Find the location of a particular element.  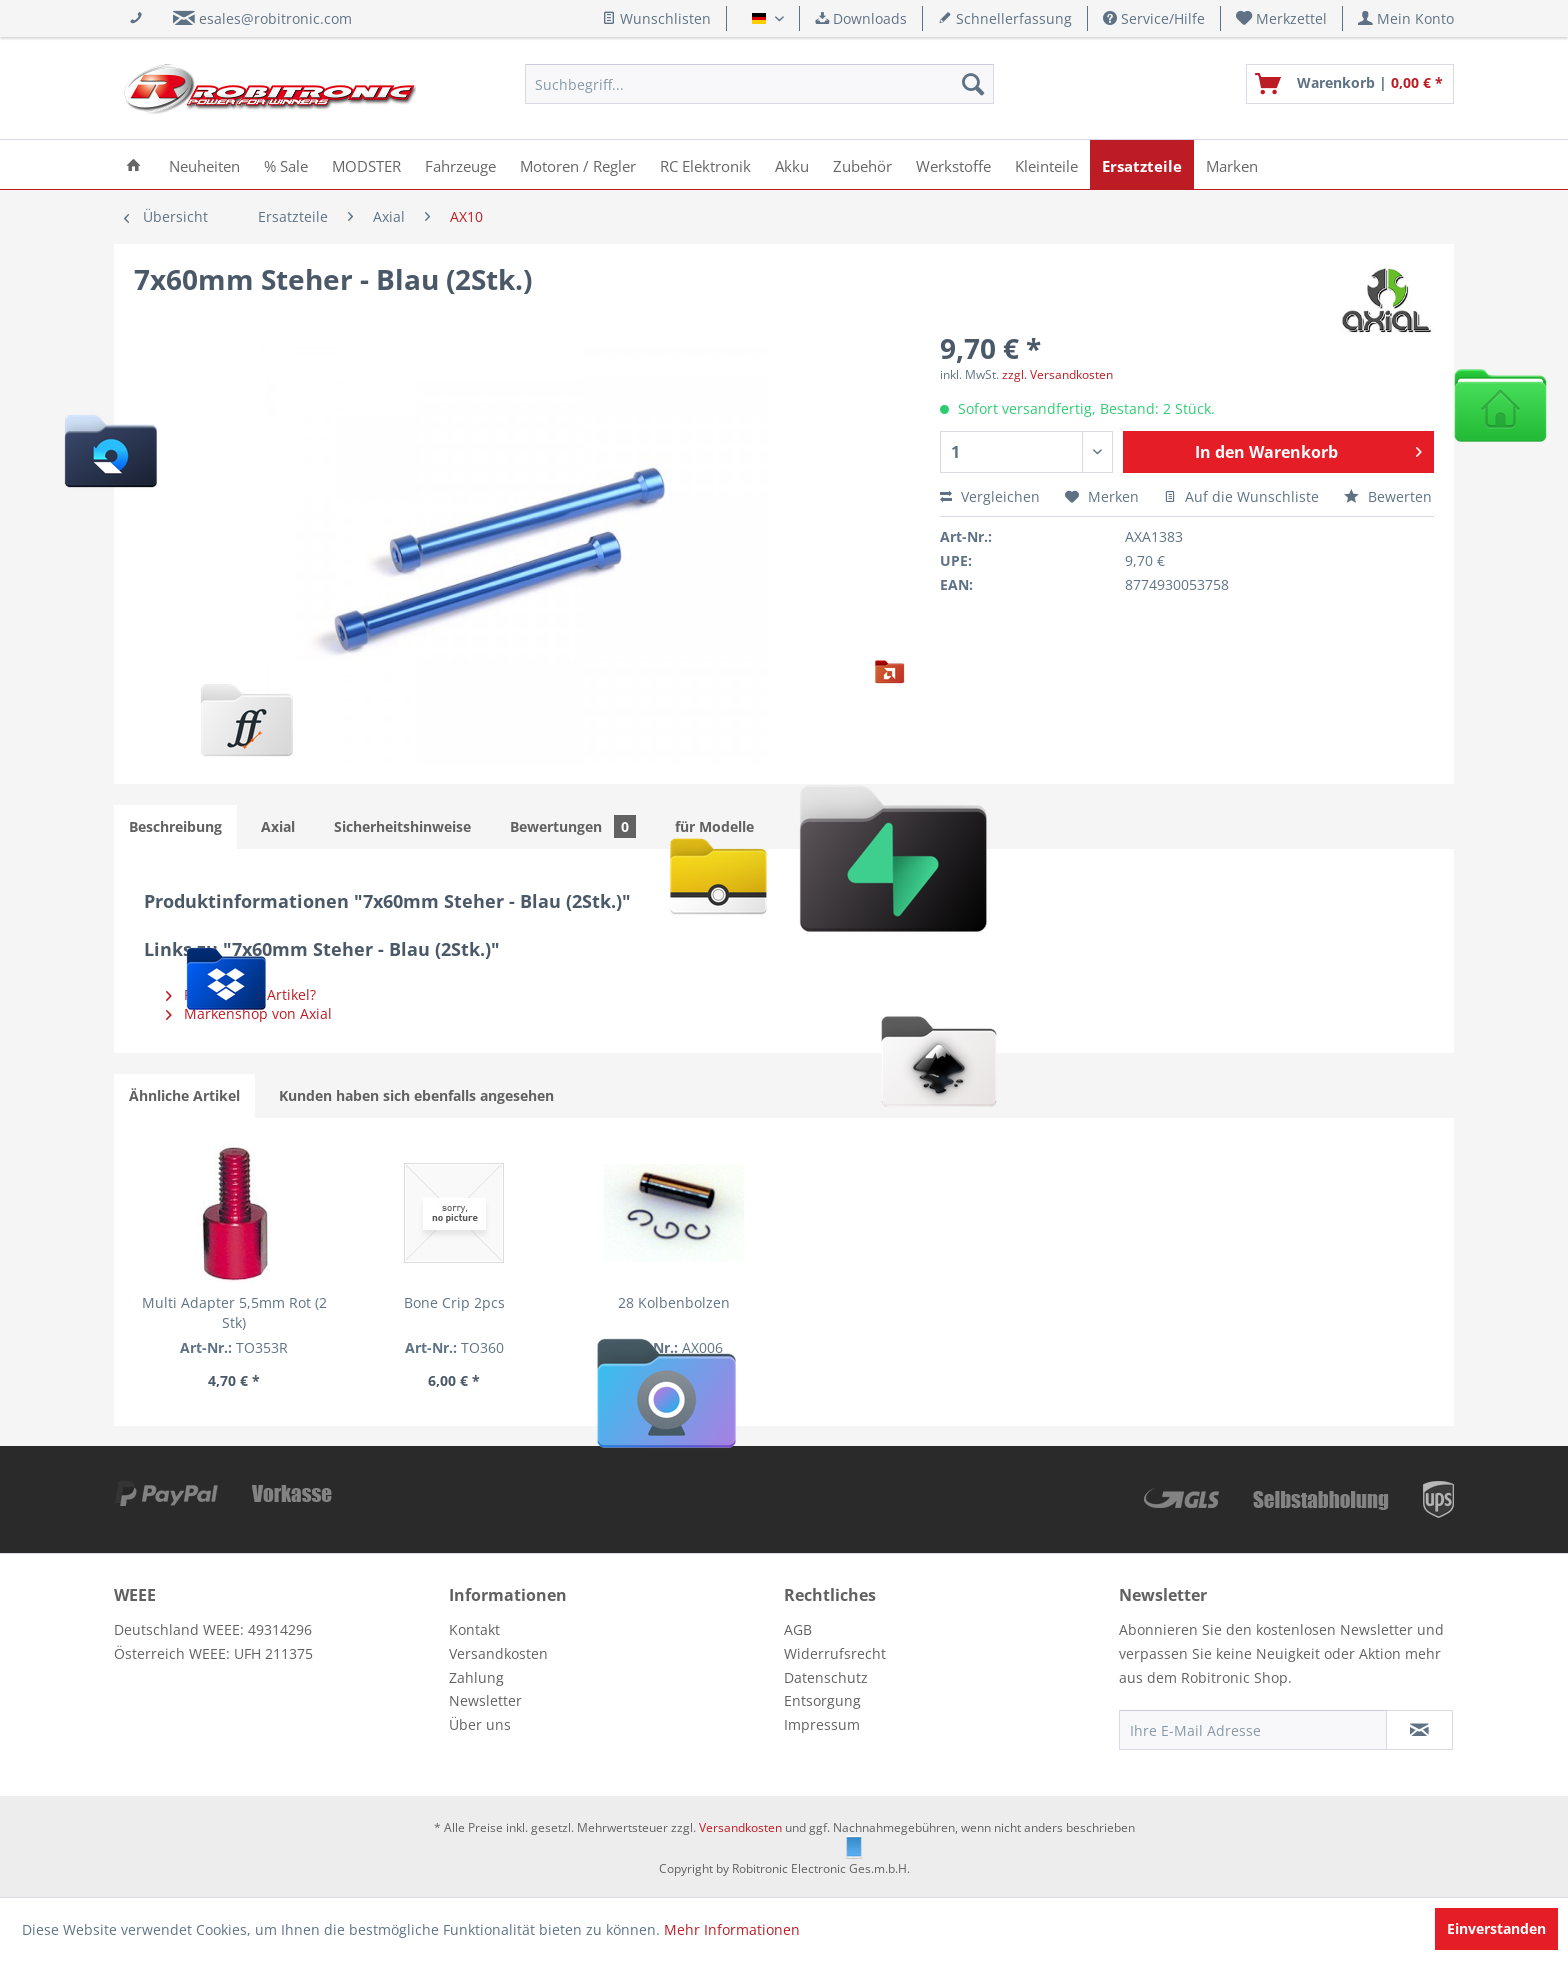

folder containing webcam recordings or video chat files is located at coordinates (666, 1397).